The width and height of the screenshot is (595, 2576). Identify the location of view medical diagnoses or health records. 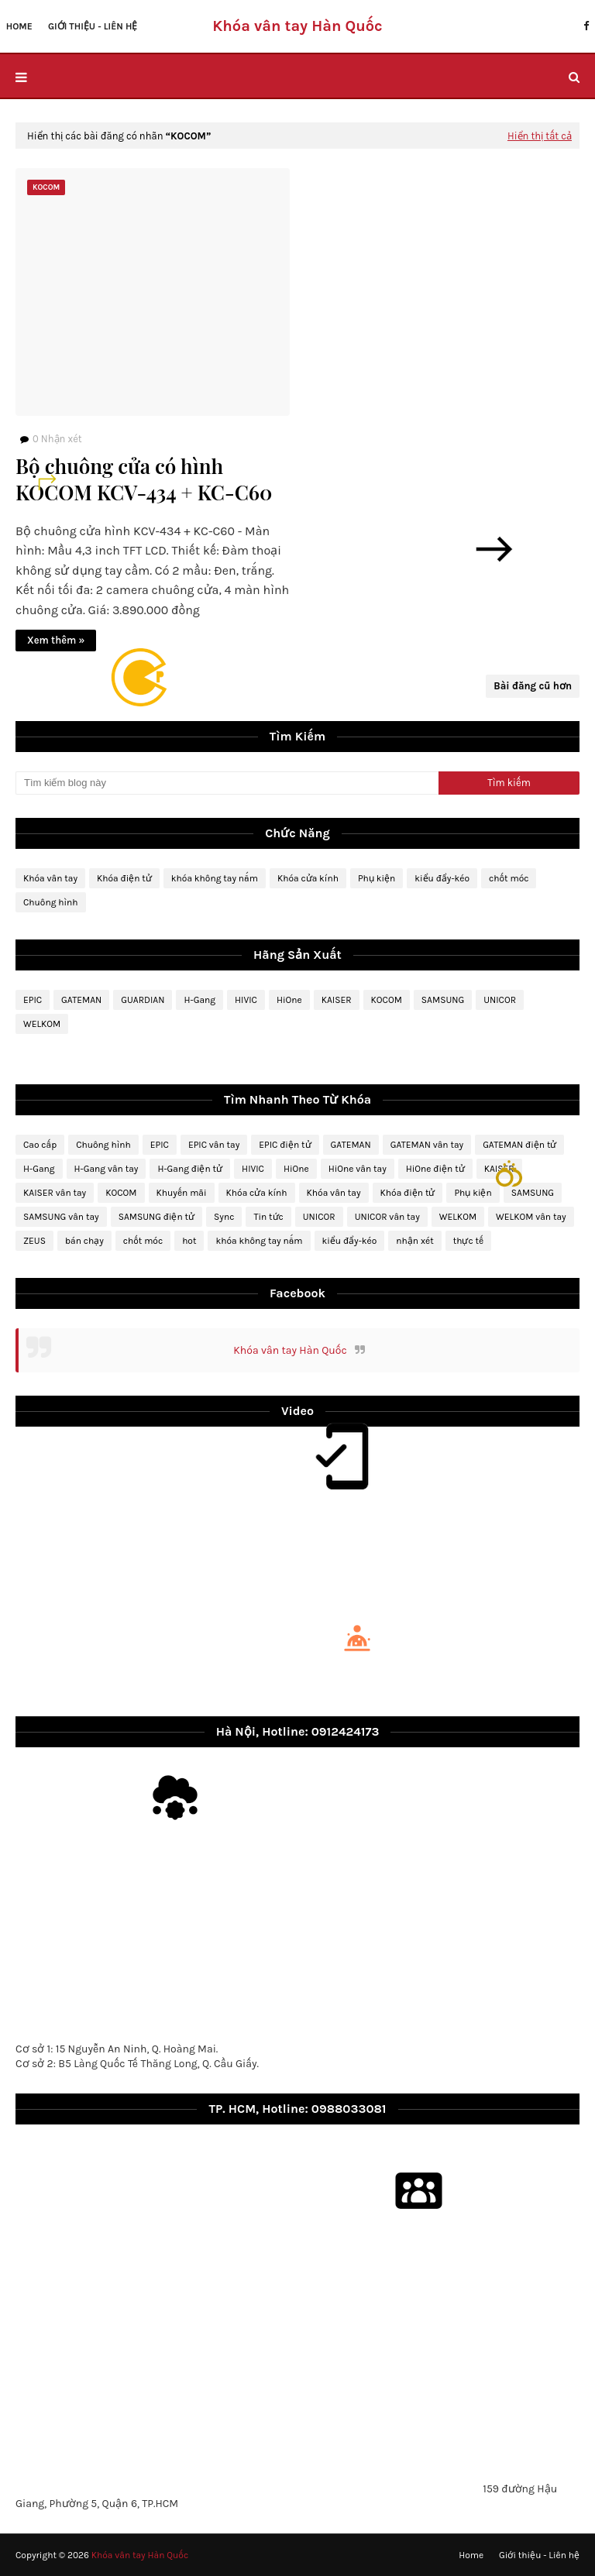
(357, 1638).